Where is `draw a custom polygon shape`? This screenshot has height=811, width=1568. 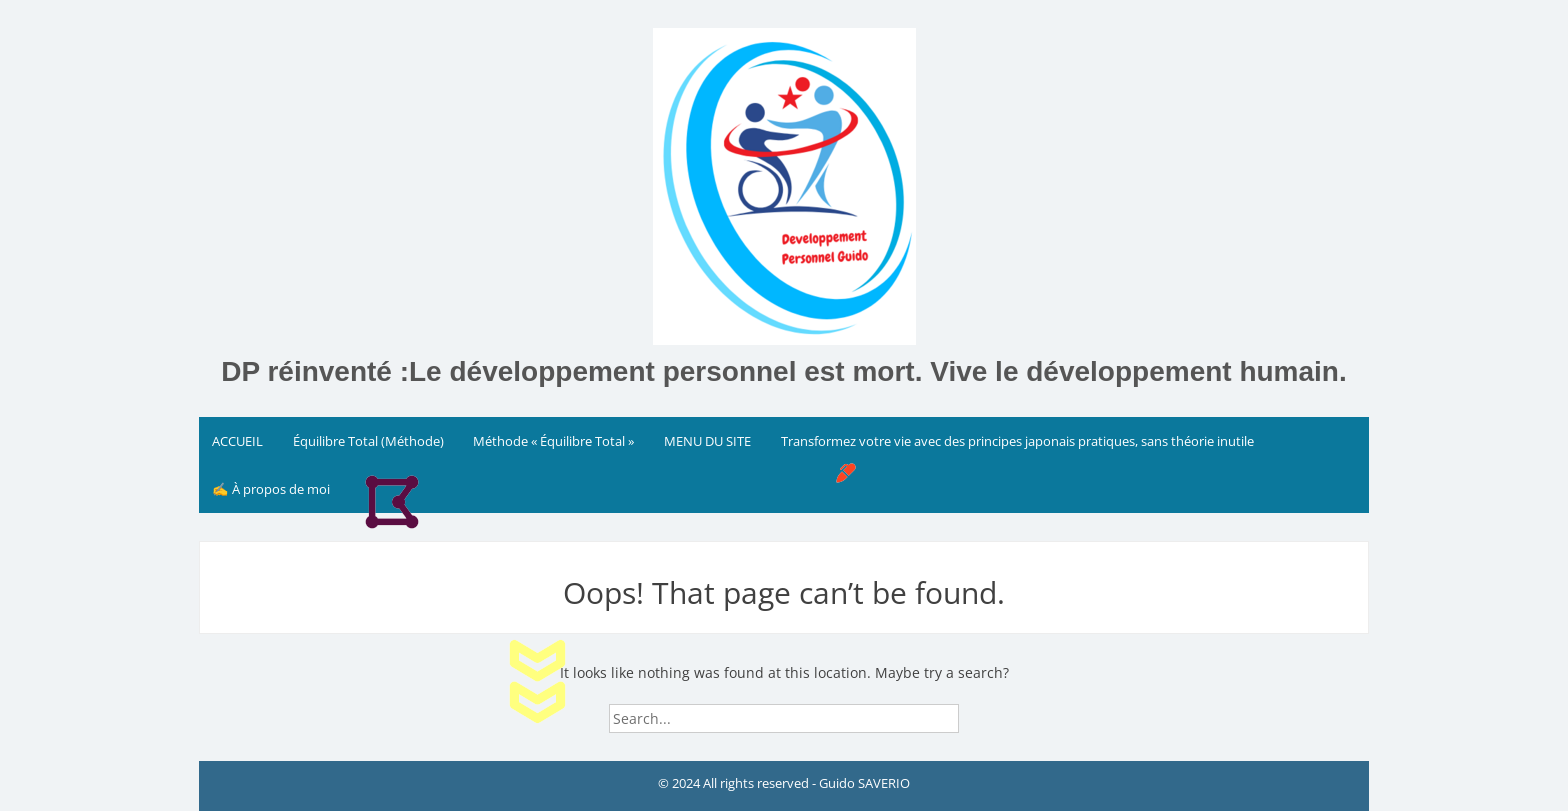 draw a custom polygon shape is located at coordinates (392, 502).